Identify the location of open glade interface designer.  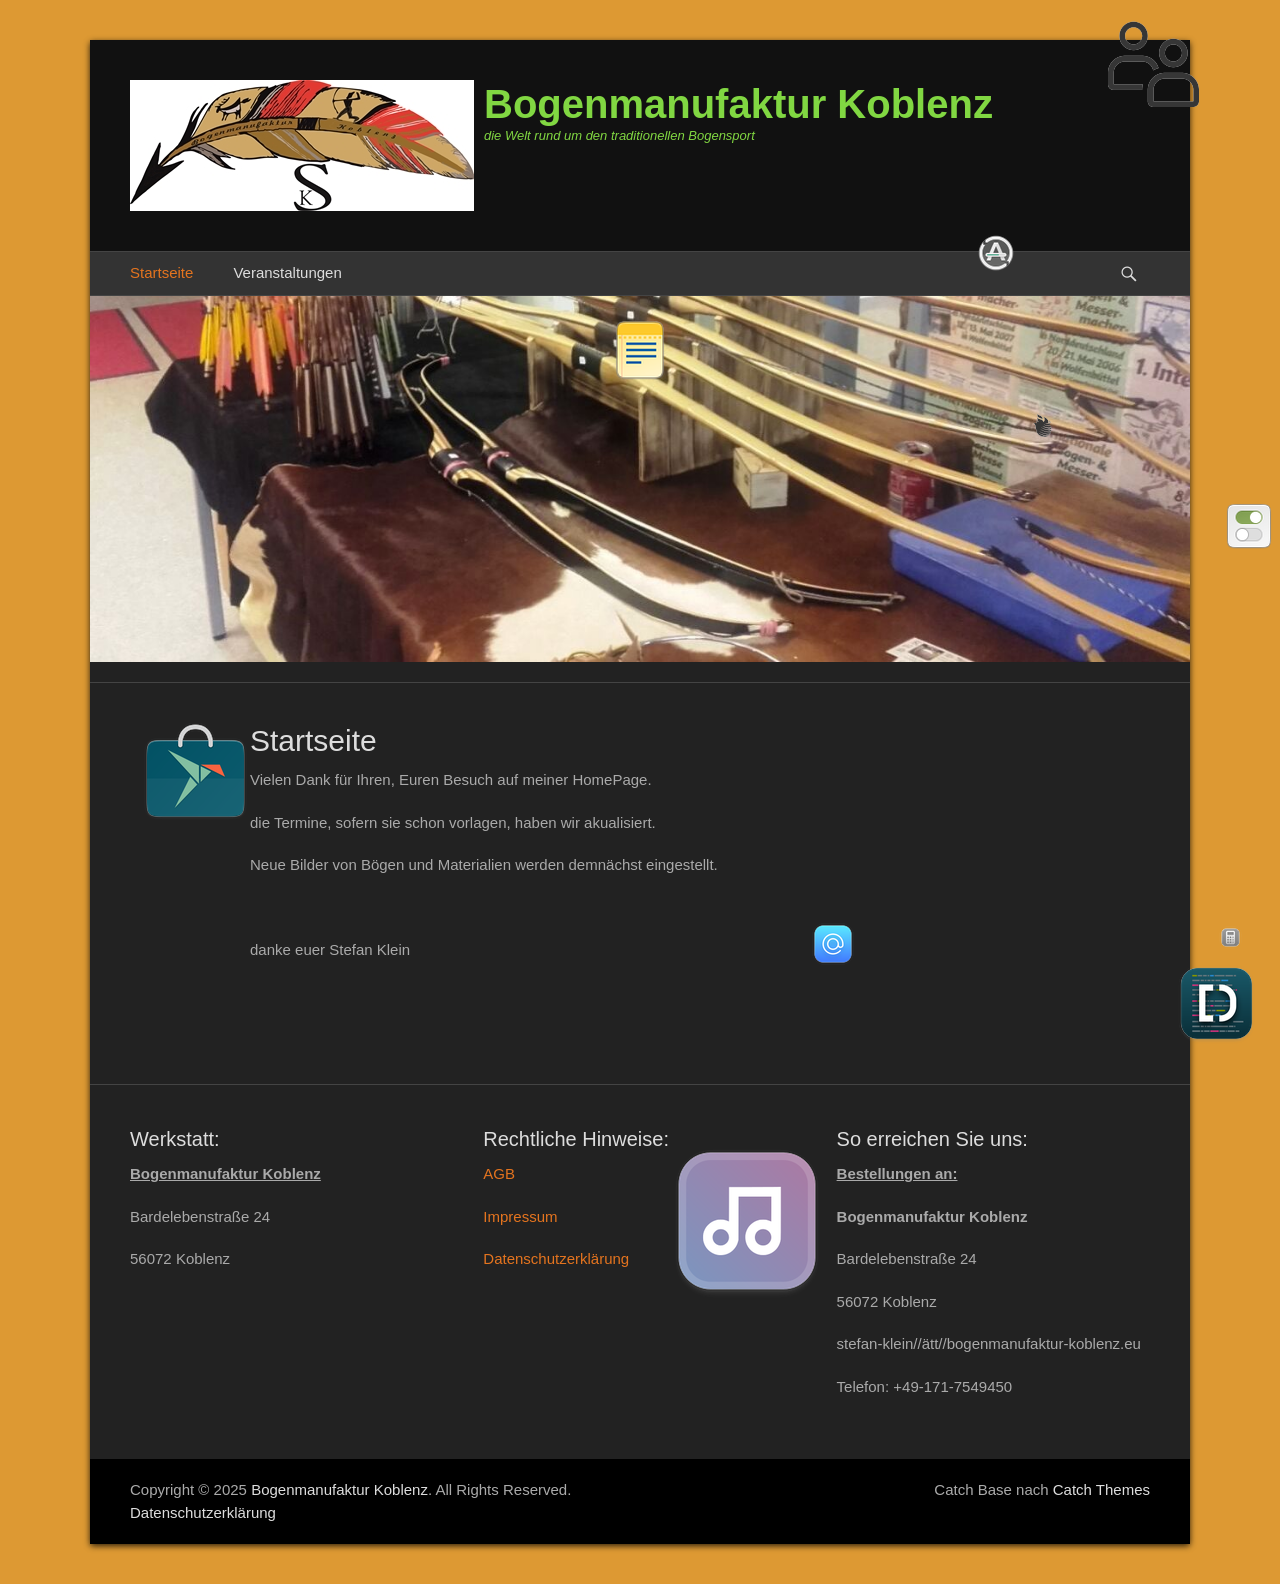
(1042, 425).